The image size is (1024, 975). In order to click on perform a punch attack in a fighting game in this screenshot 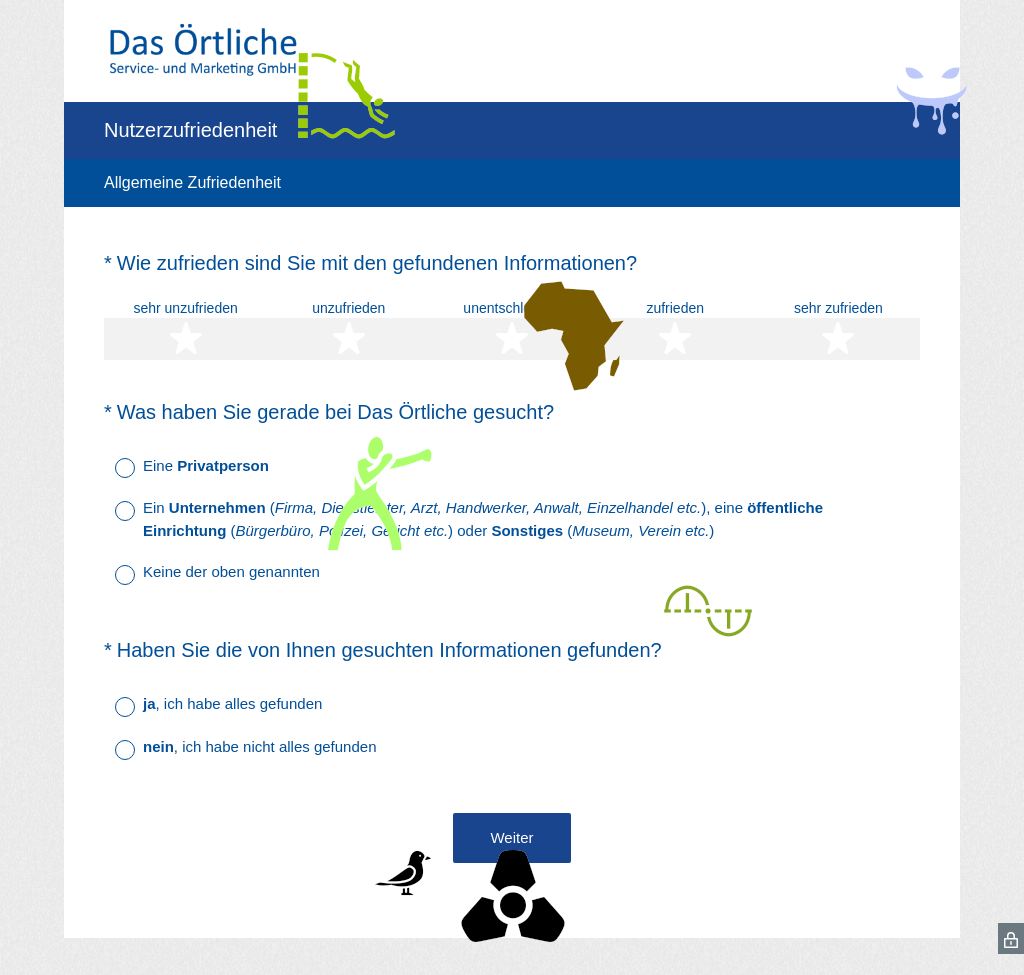, I will do `click(385, 492)`.